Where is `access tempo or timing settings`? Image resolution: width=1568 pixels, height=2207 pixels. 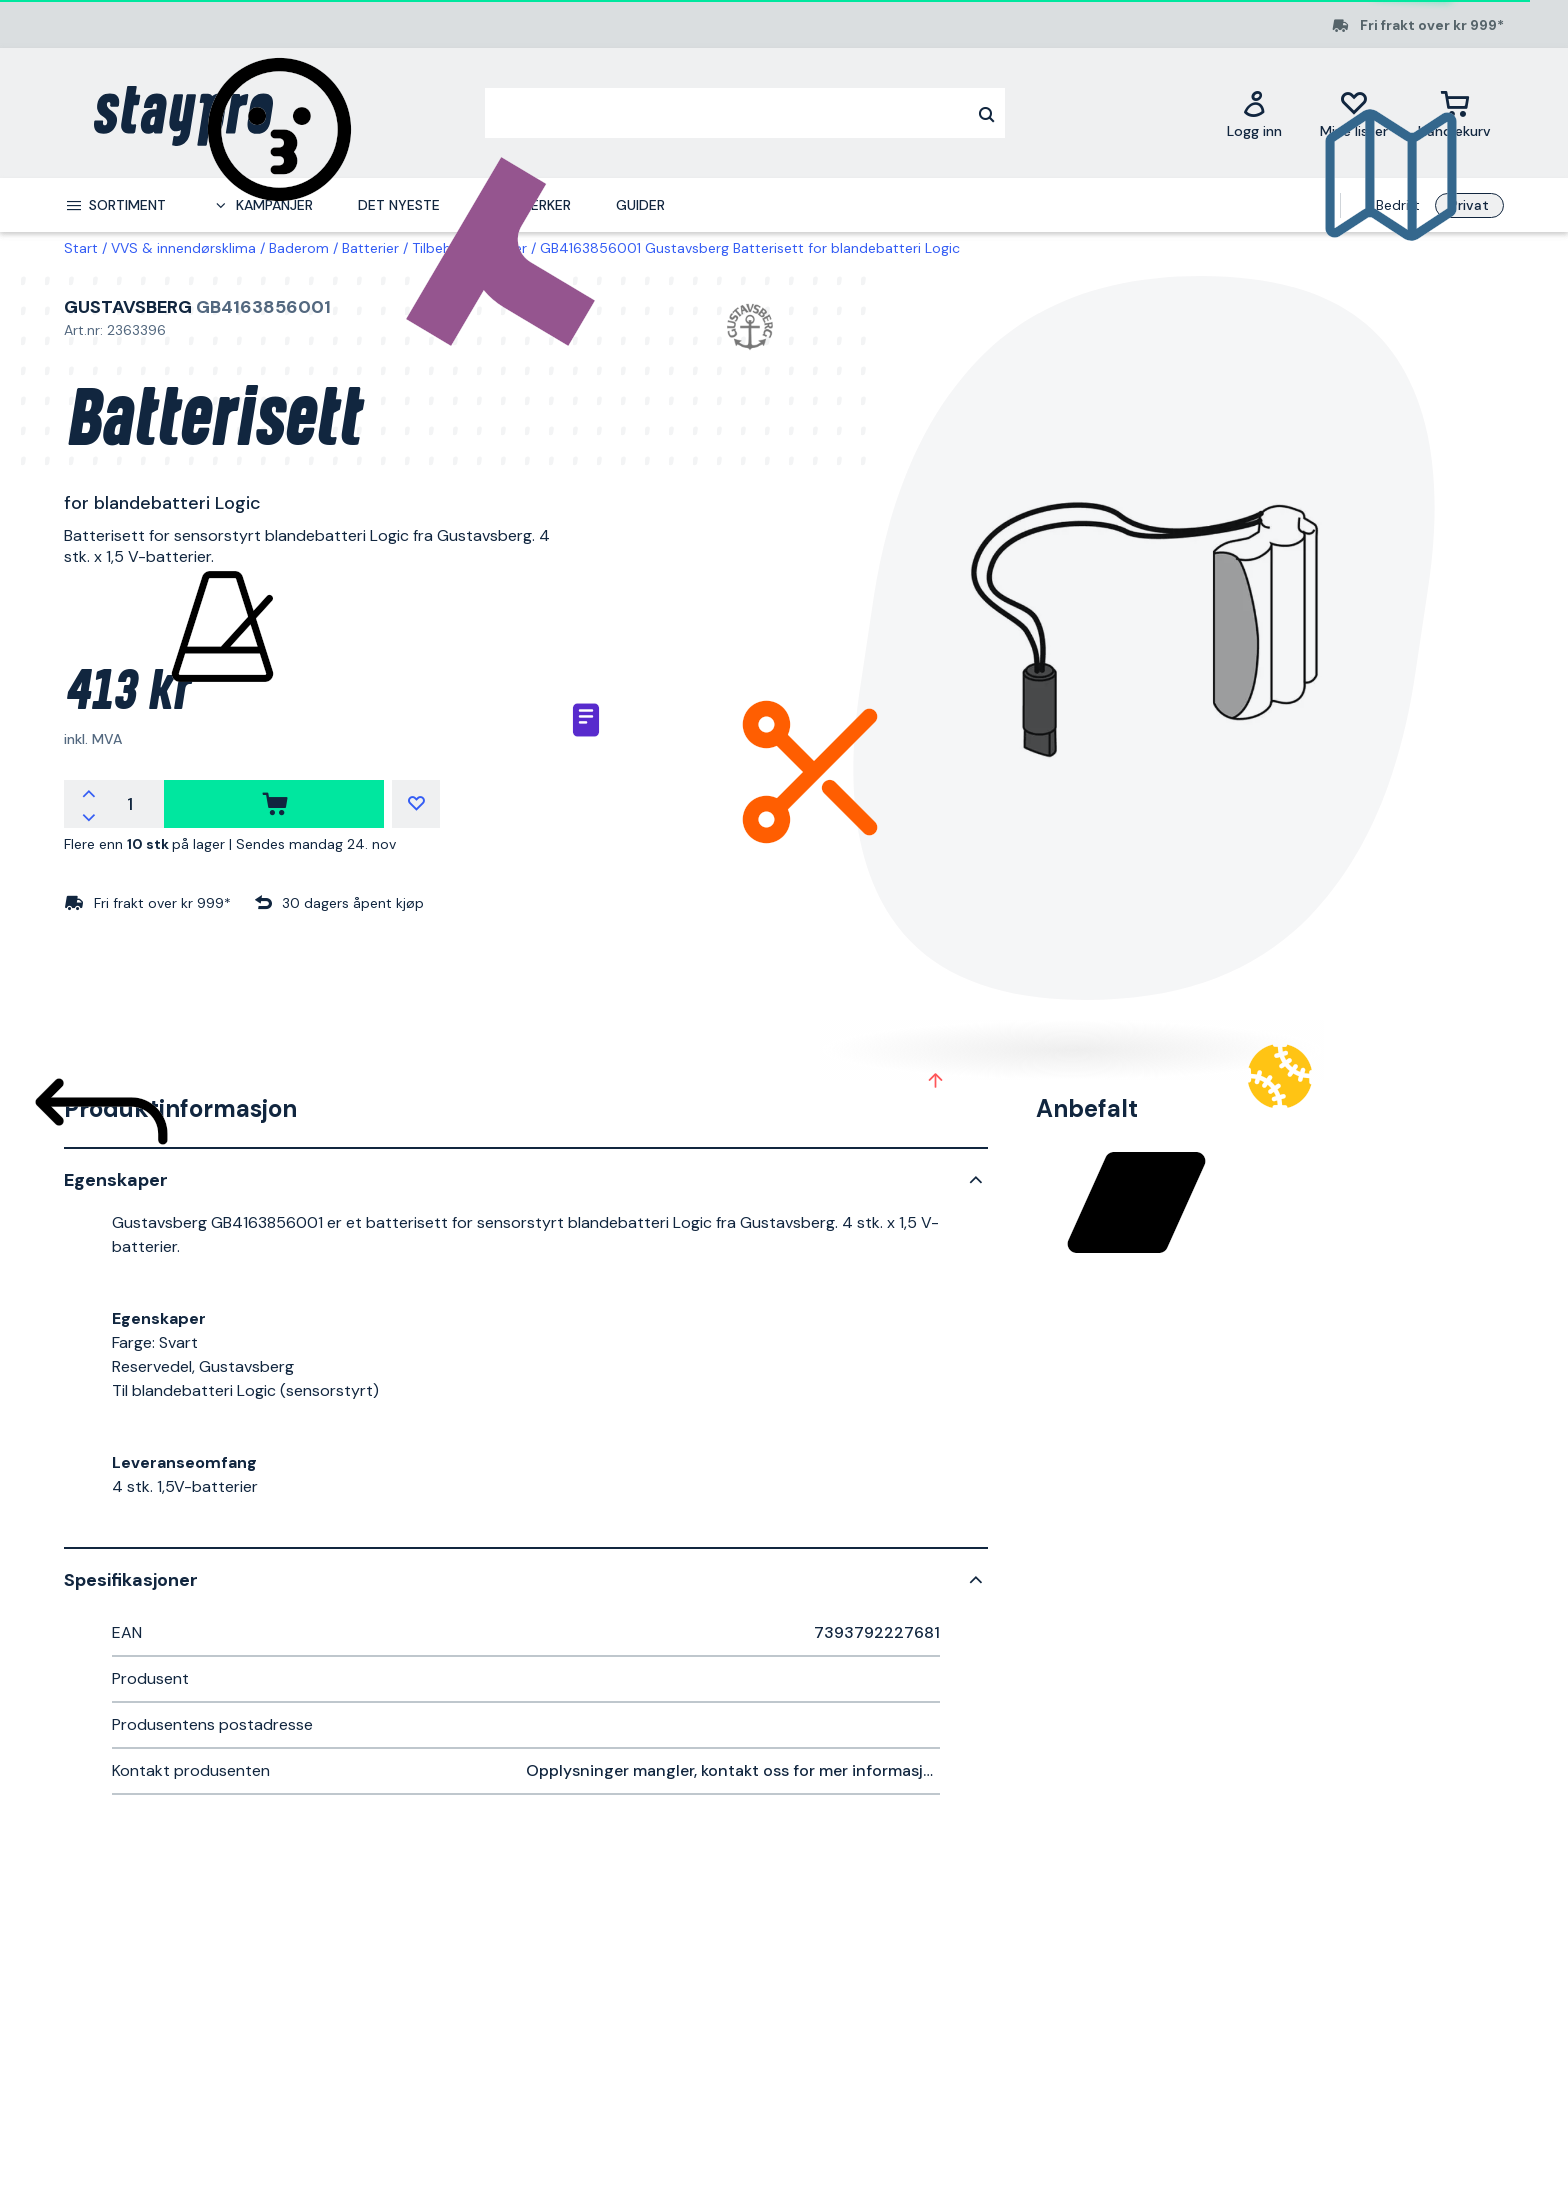
access tempo or timing settings is located at coordinates (222, 626).